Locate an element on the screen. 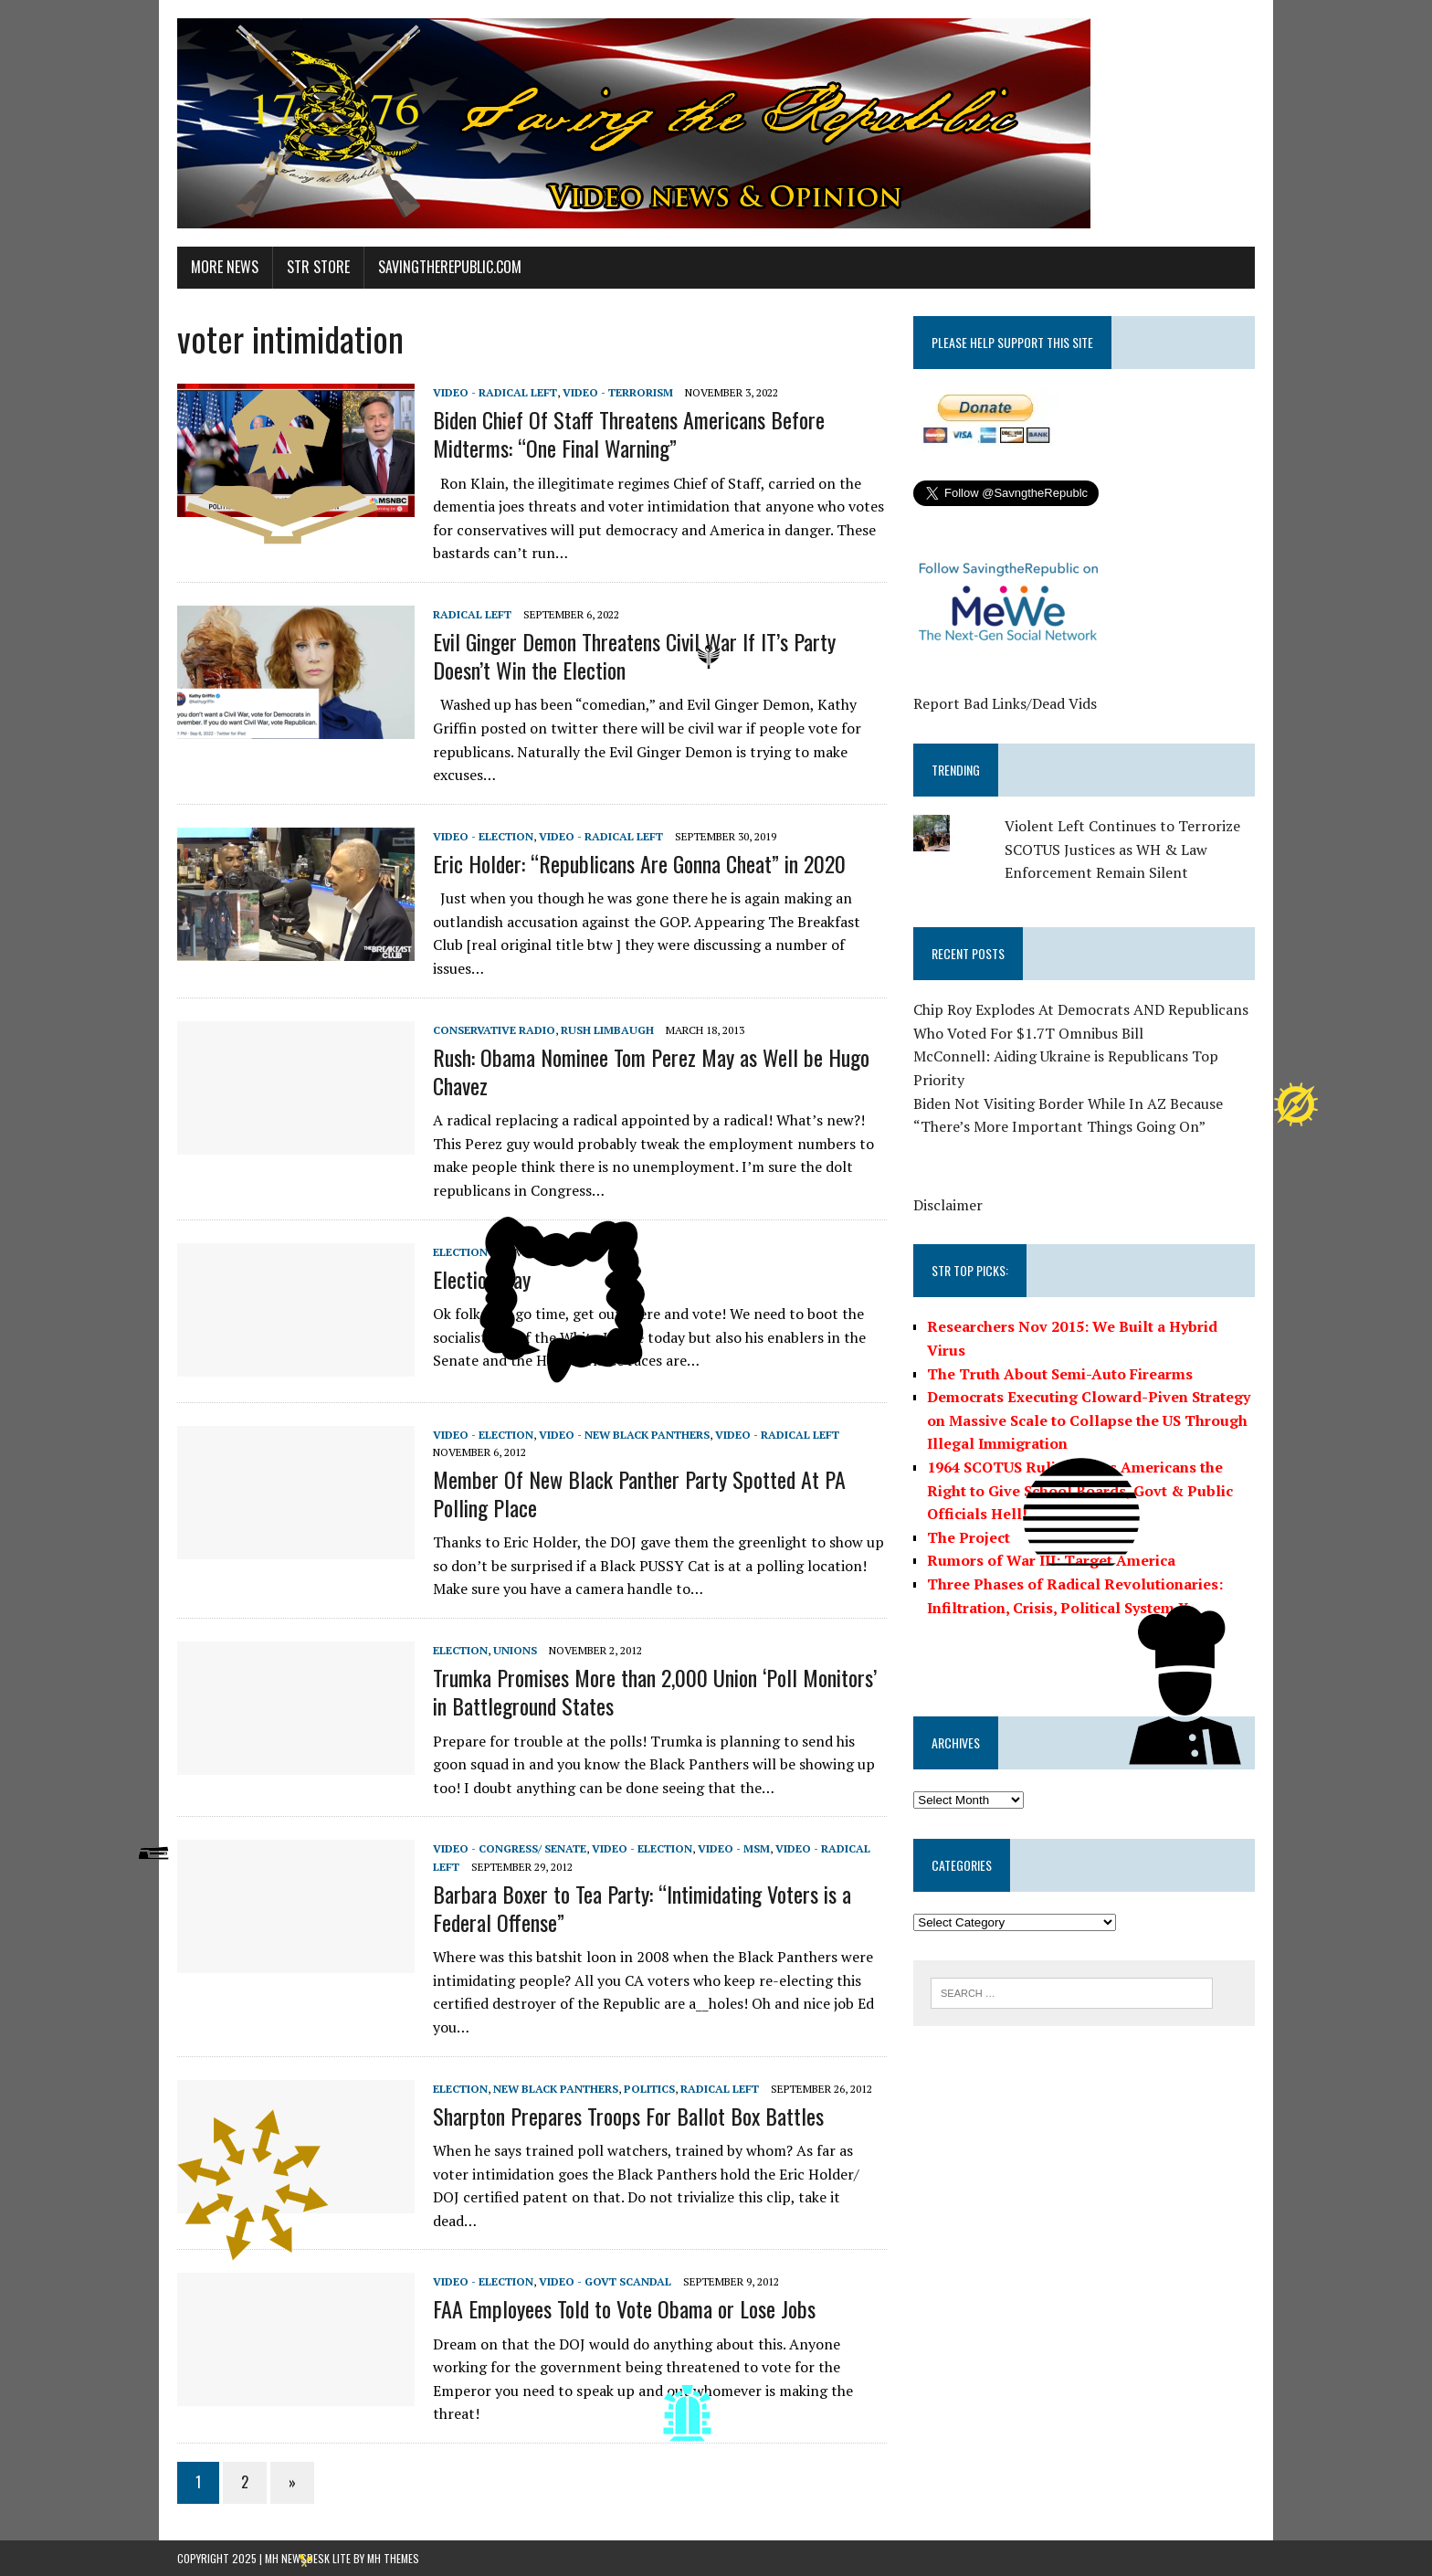 Image resolution: width=1432 pixels, height=2576 pixels. enter a new room or area in a game is located at coordinates (687, 2412).